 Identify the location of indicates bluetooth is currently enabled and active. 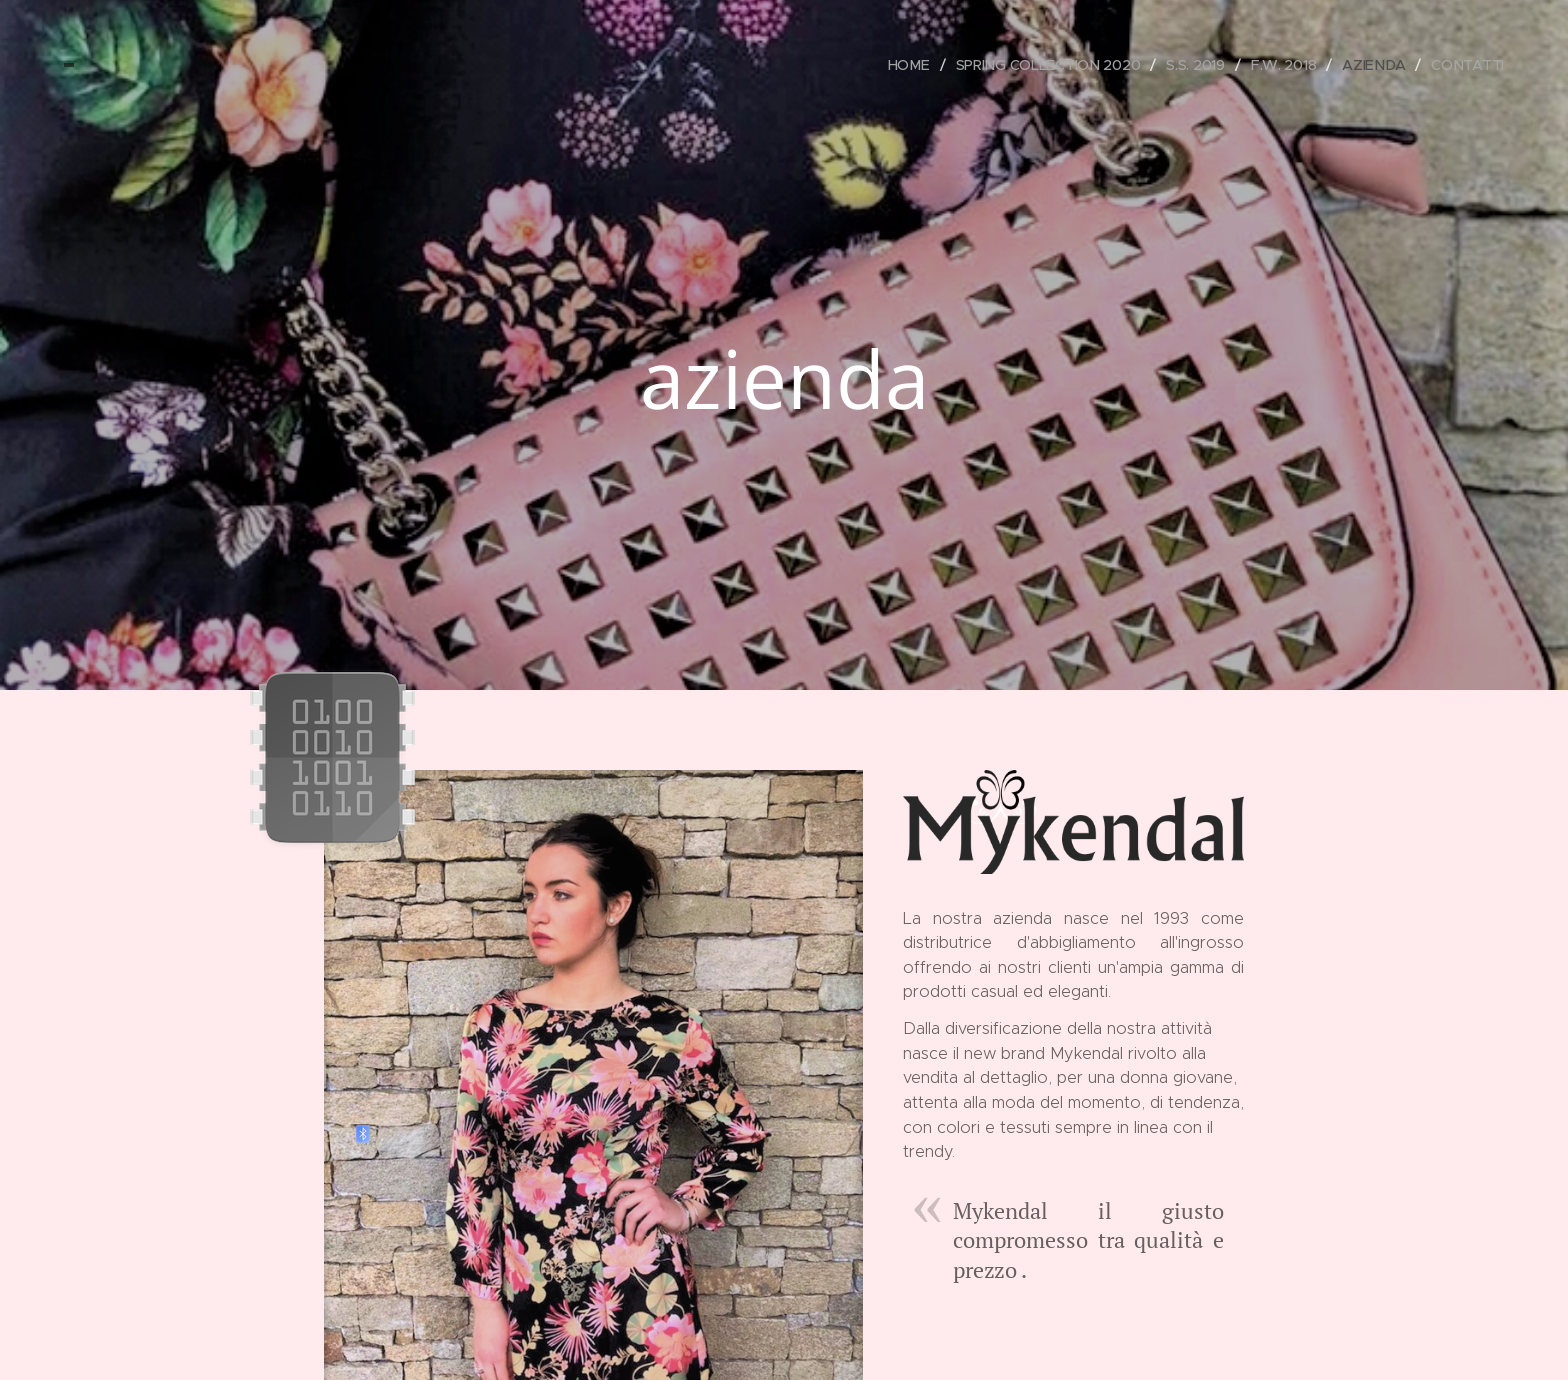
(363, 1134).